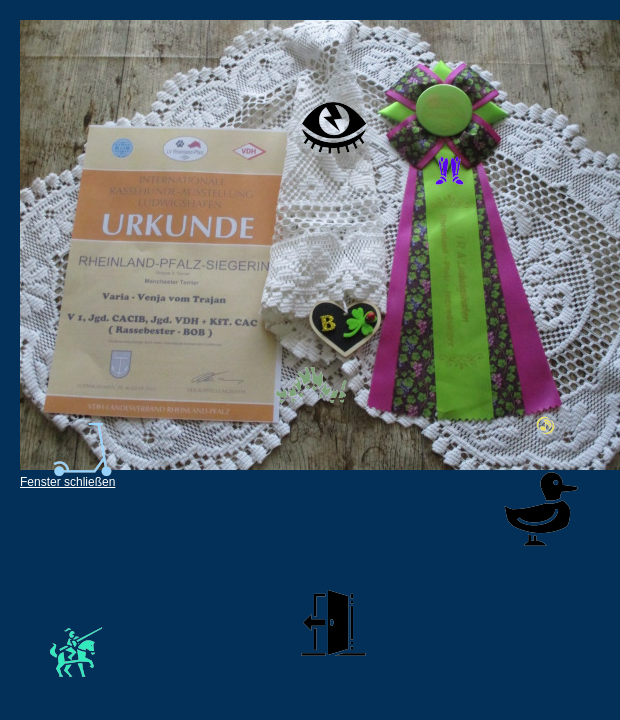 The image size is (620, 720). Describe the element at coordinates (82, 449) in the screenshot. I see `select kick scooter as transportation mode` at that location.